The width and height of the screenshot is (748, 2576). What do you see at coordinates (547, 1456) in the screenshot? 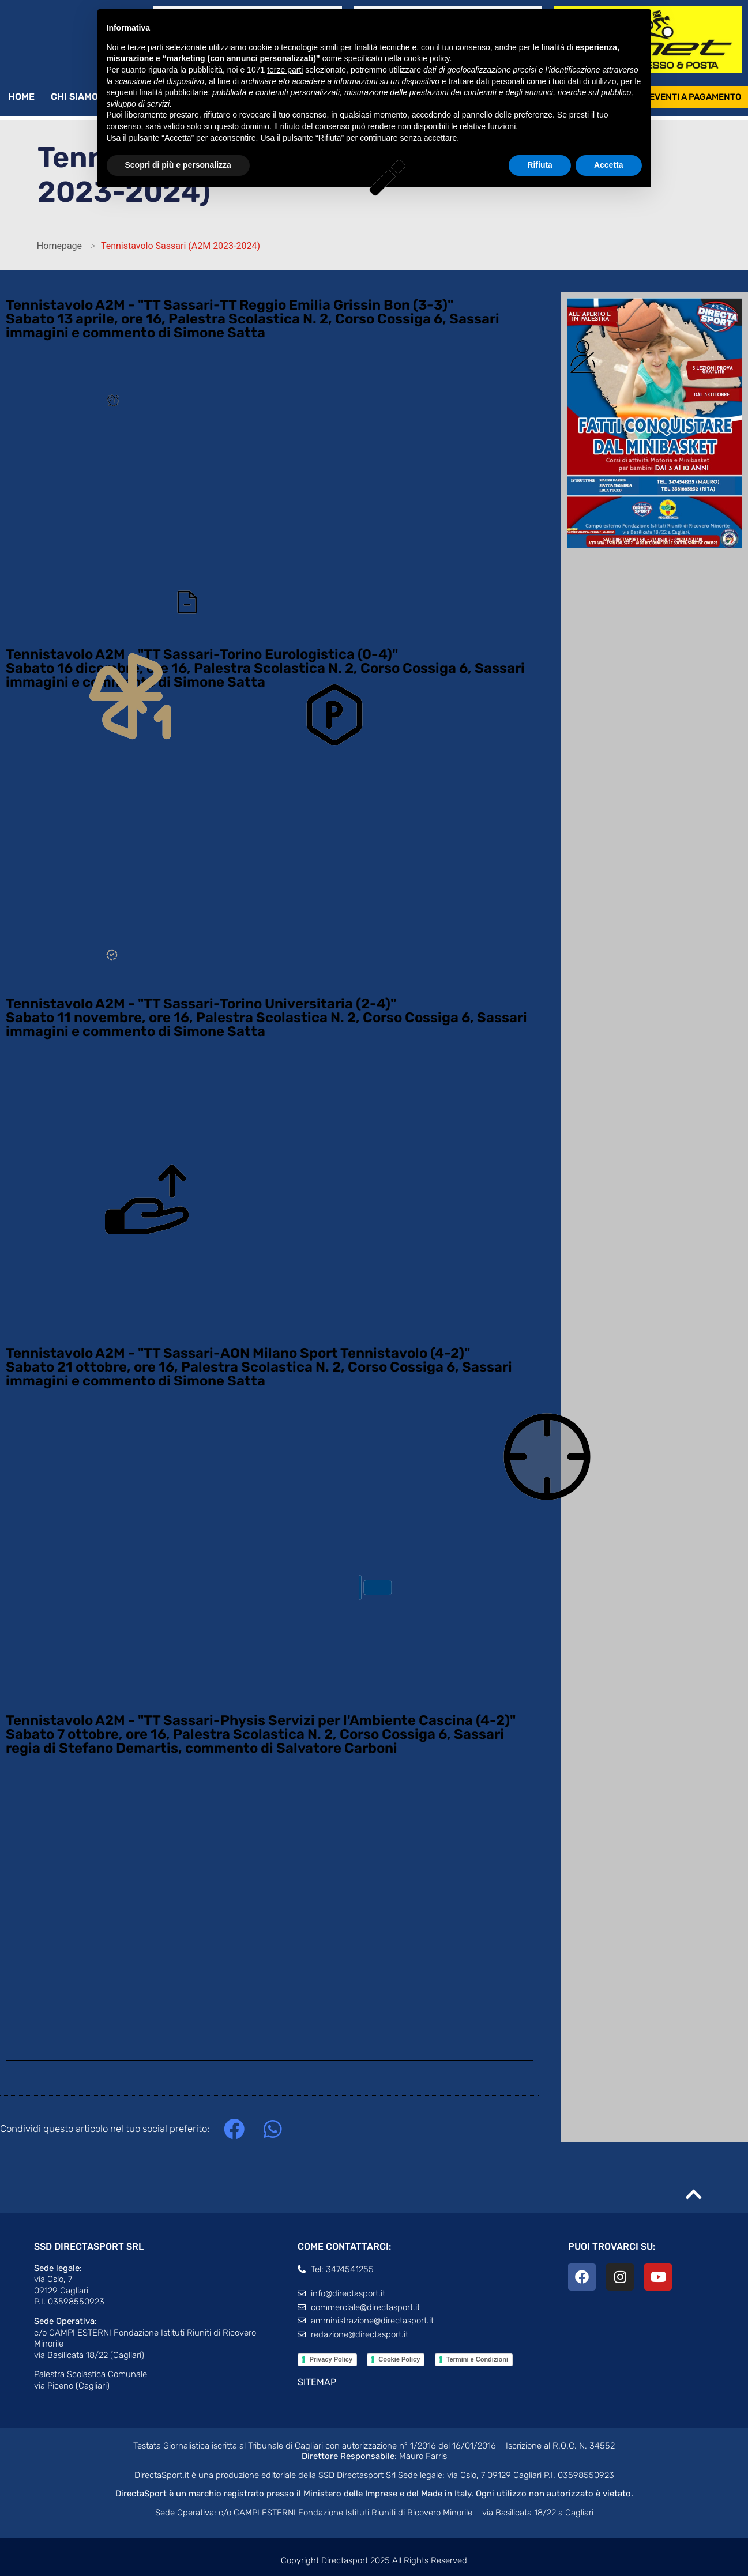
I see `center map on current location` at bounding box center [547, 1456].